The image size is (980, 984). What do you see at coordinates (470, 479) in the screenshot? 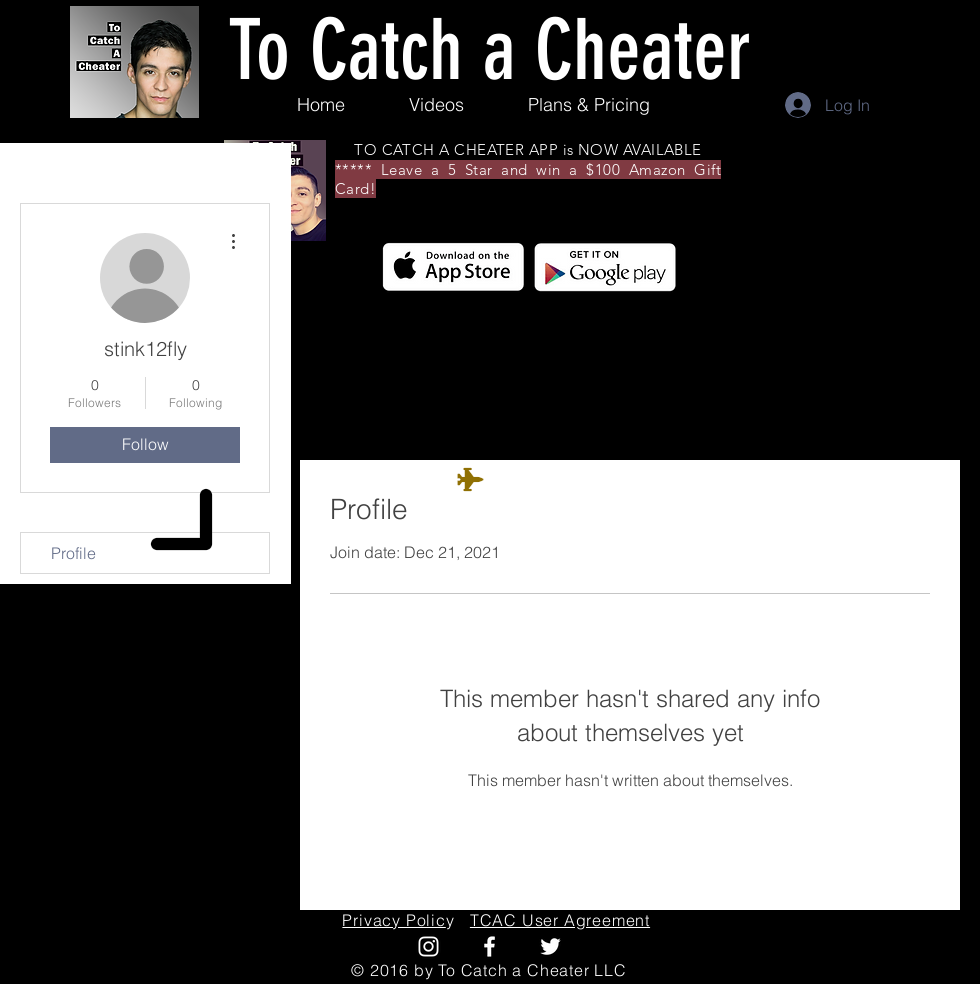
I see `access flight or aviation features` at bounding box center [470, 479].